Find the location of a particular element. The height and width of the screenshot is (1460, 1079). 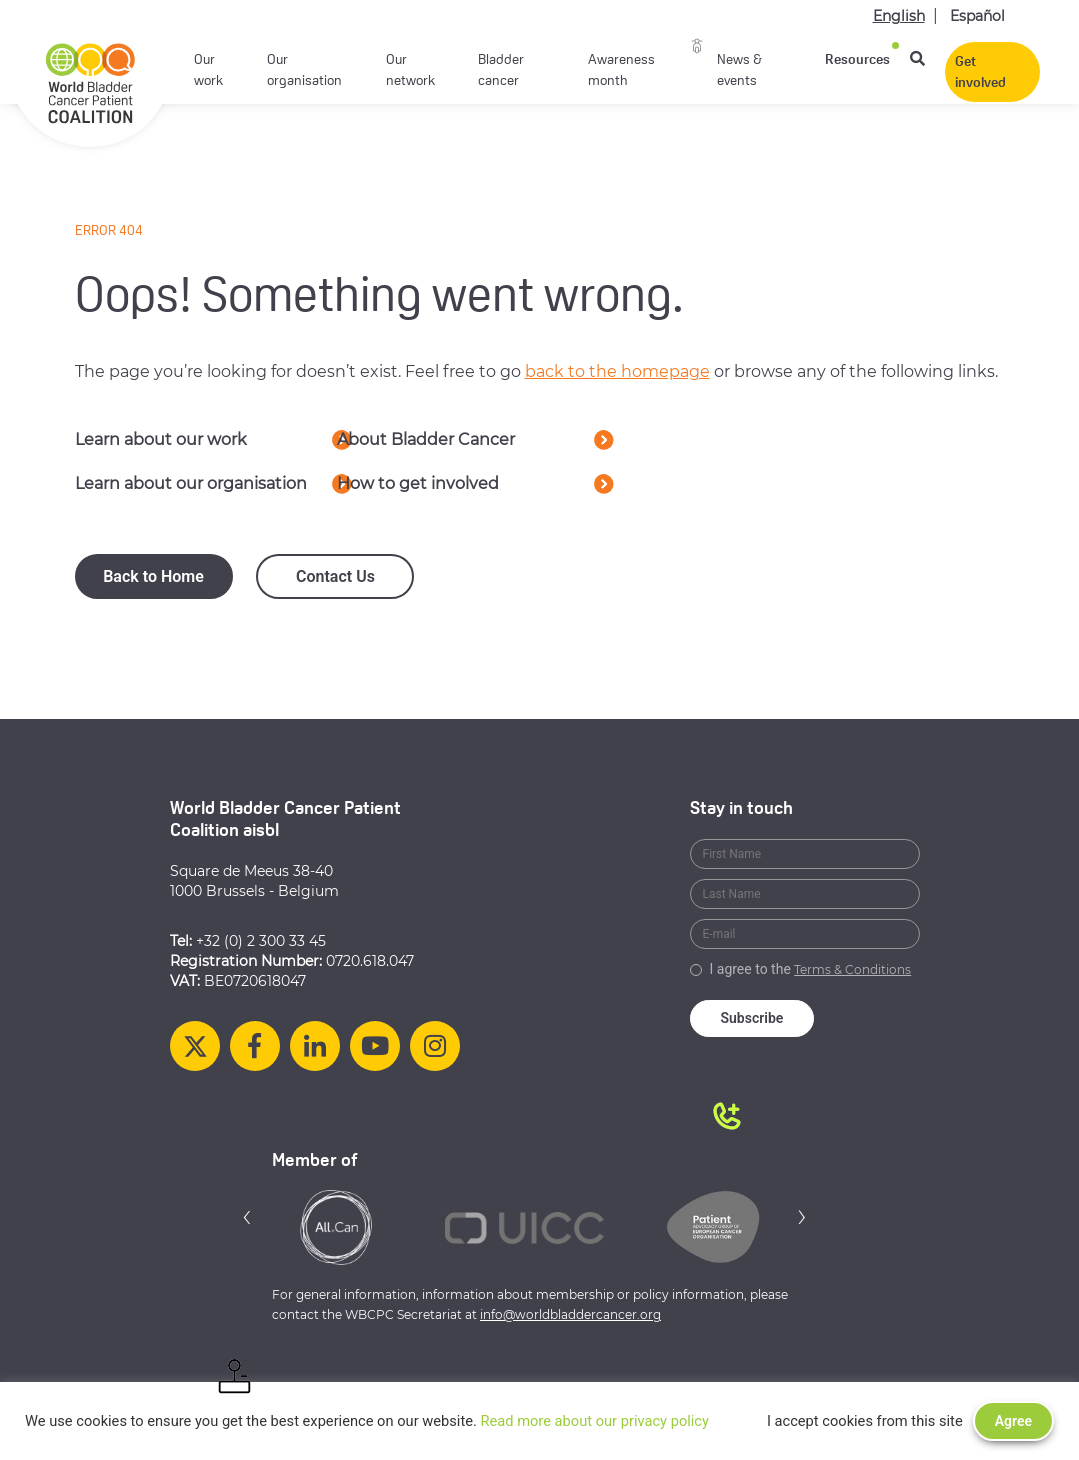

select moped or scooter delivery option is located at coordinates (697, 46).